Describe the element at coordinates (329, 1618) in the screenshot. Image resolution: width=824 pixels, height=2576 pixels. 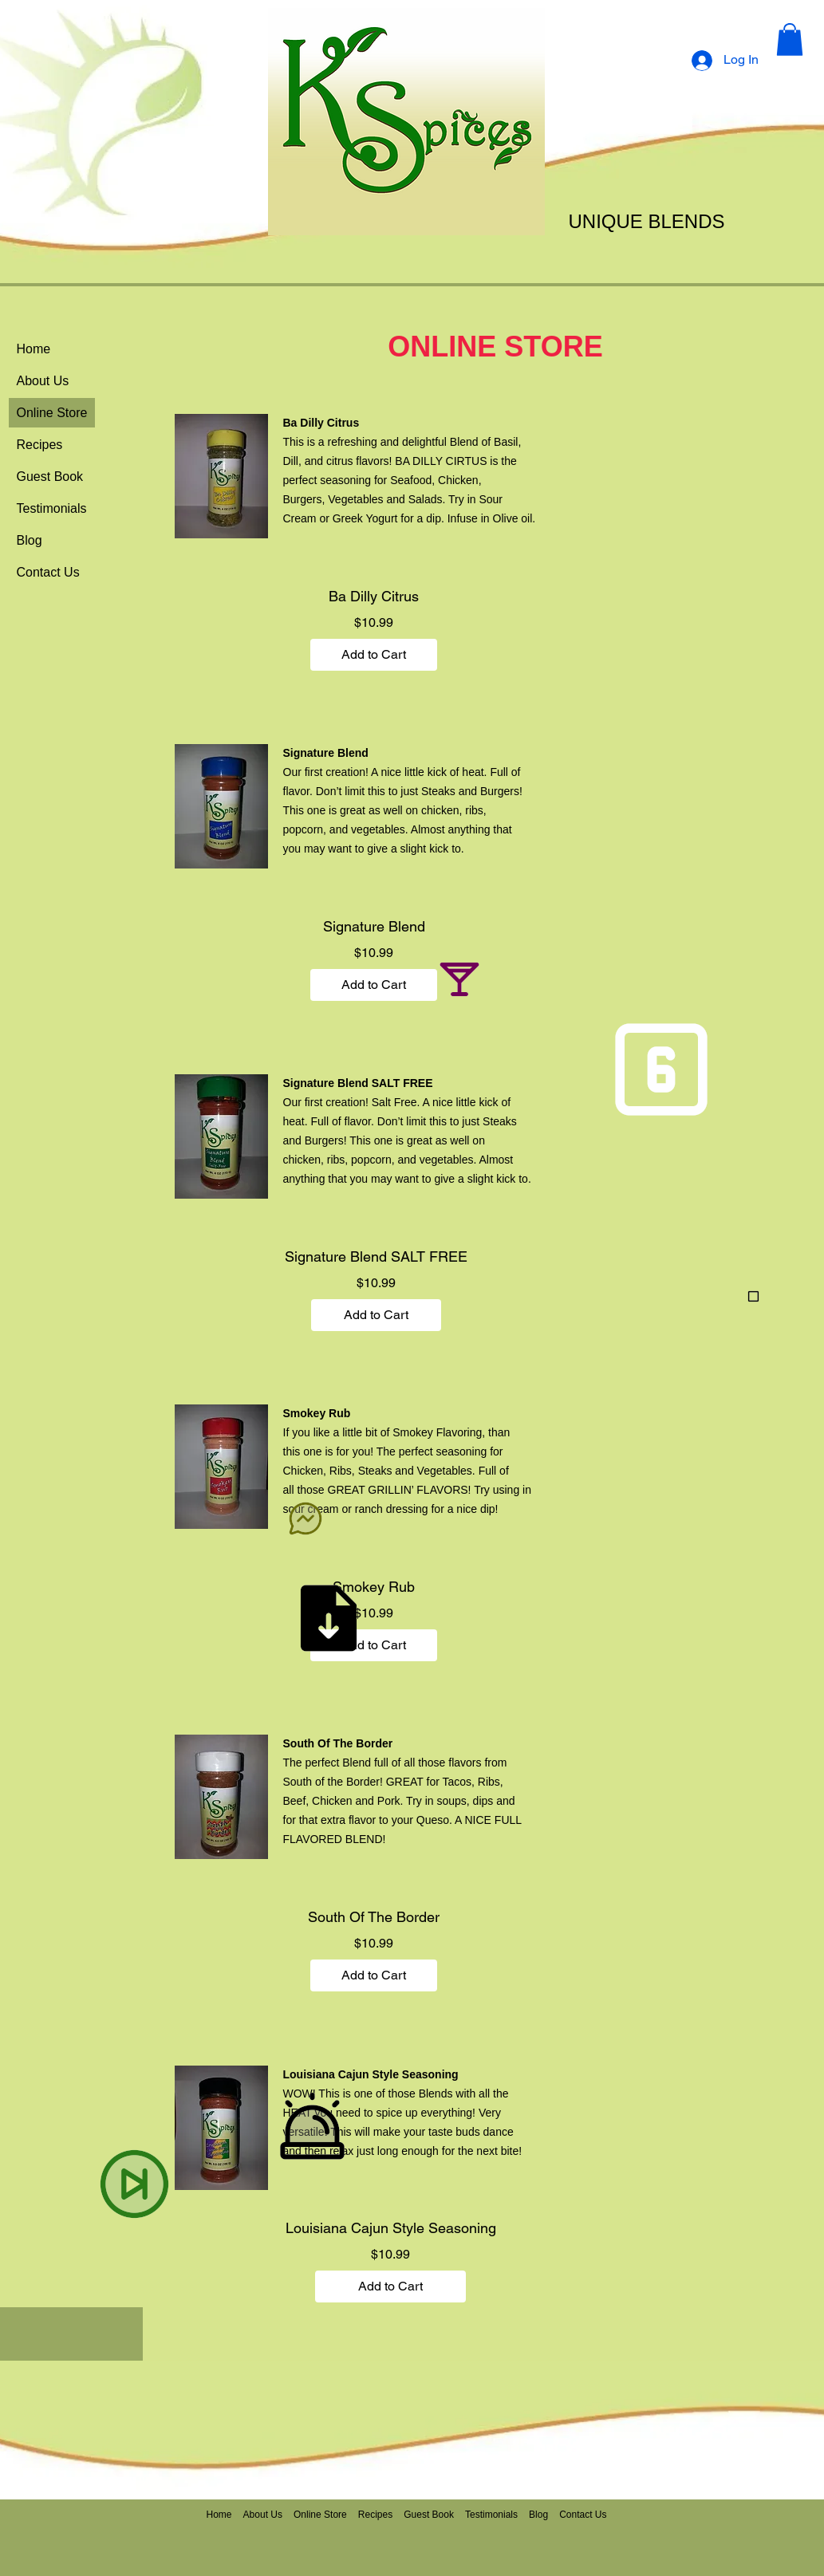
I see `download a file` at that location.